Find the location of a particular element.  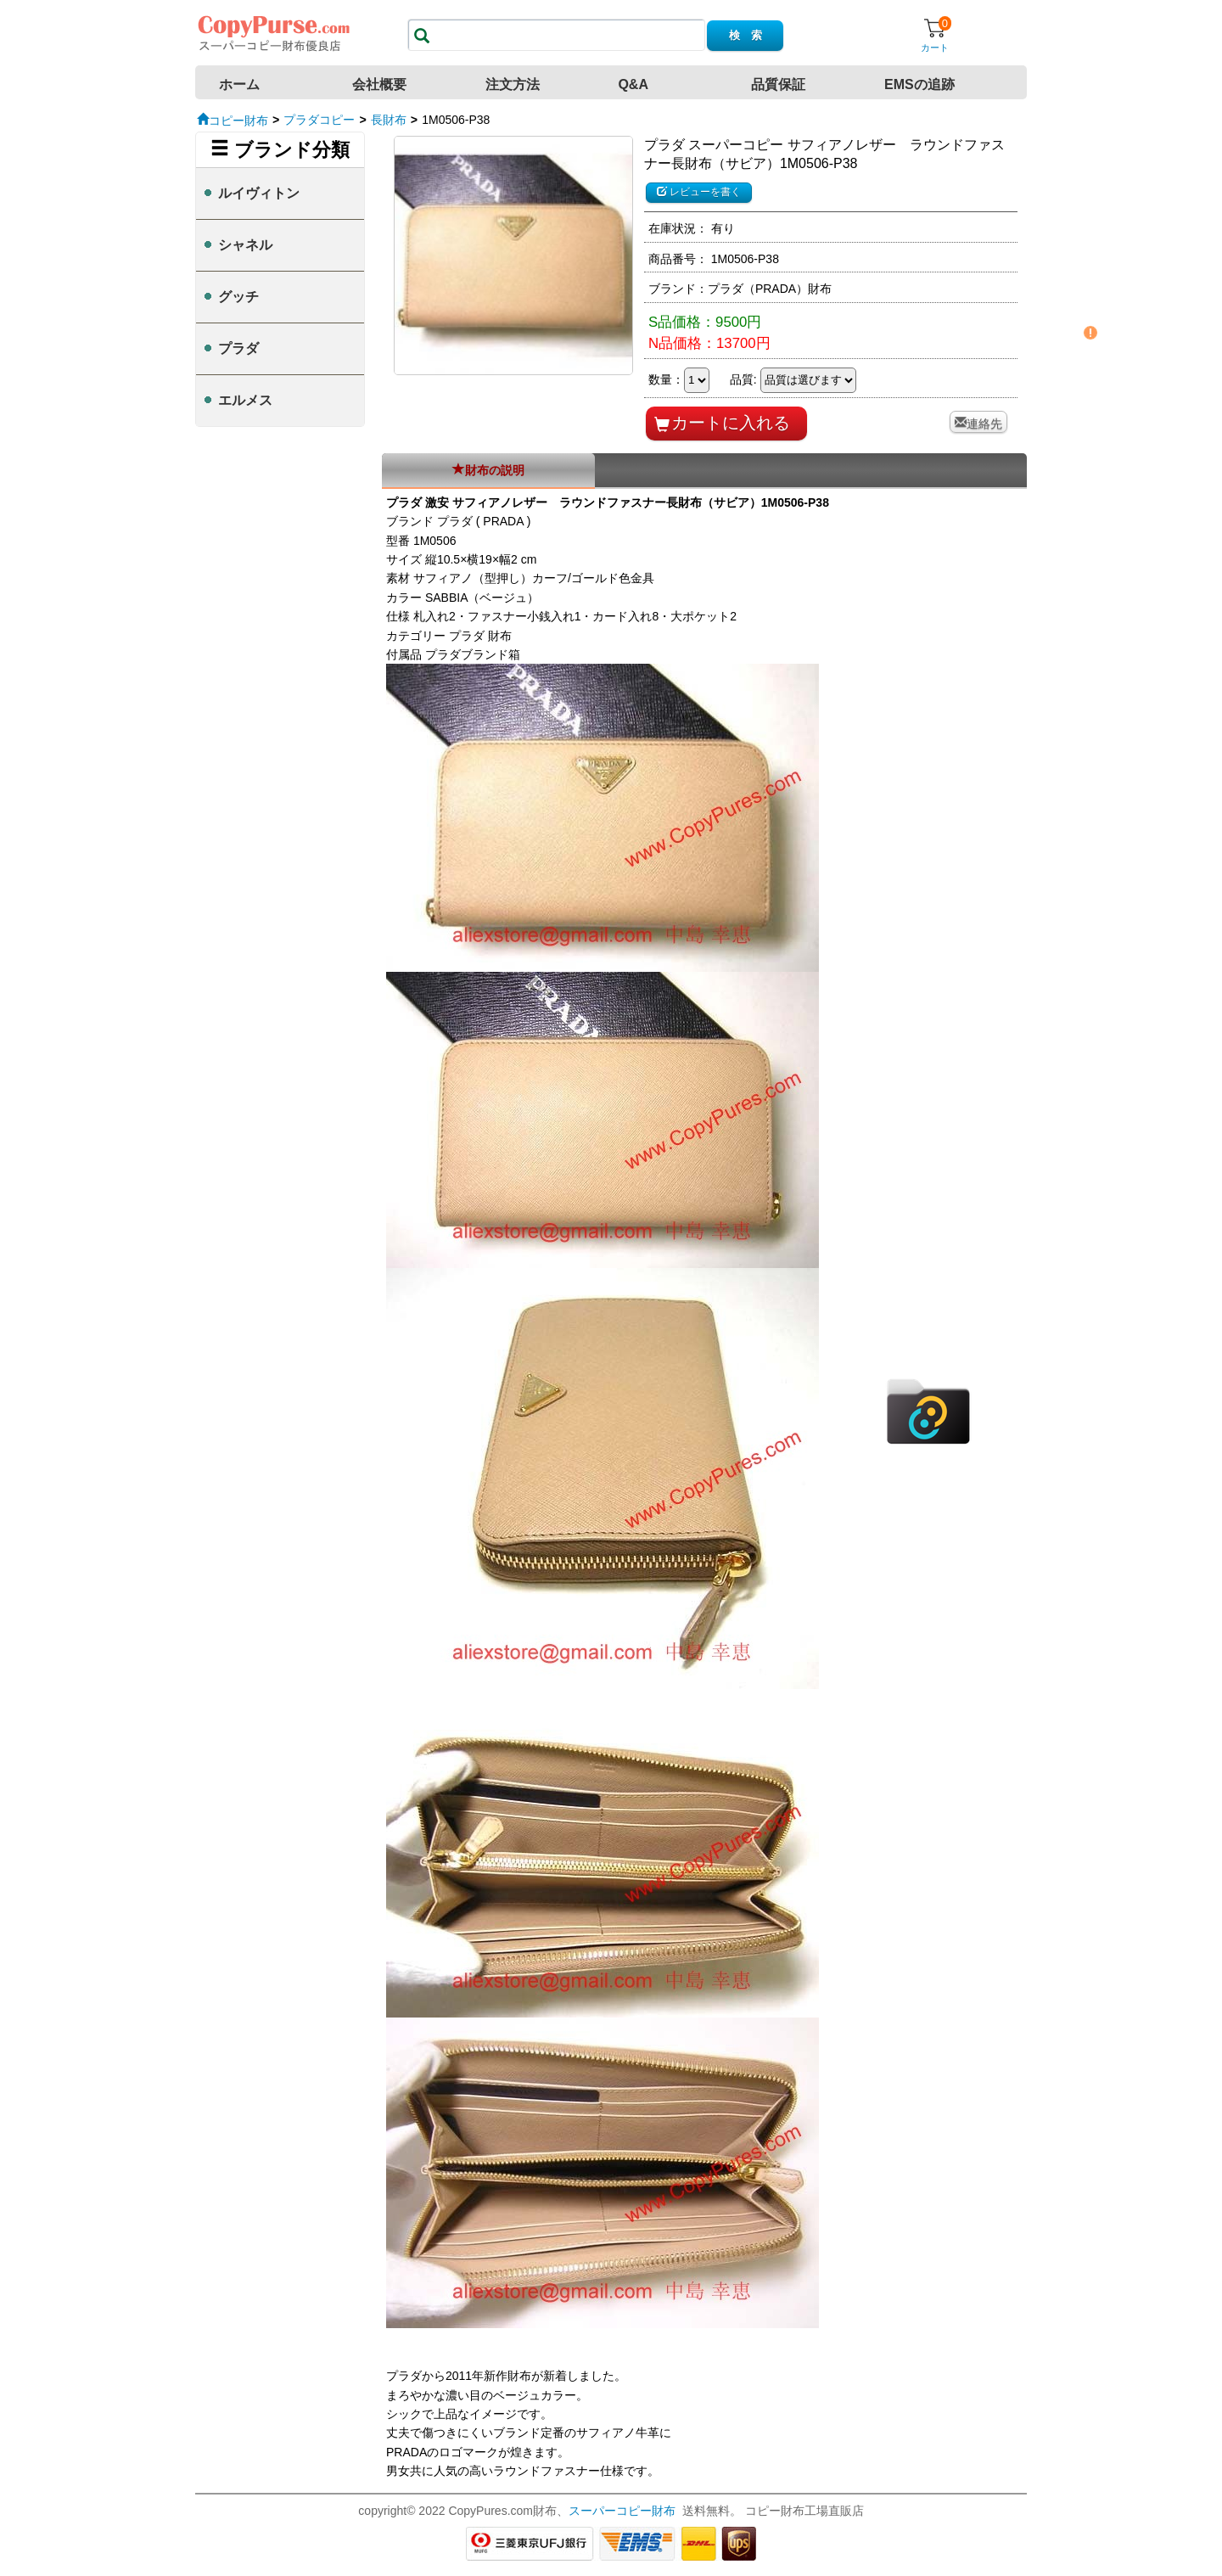

indicates locally modified file not yet staged for commit is located at coordinates (1090, 333).